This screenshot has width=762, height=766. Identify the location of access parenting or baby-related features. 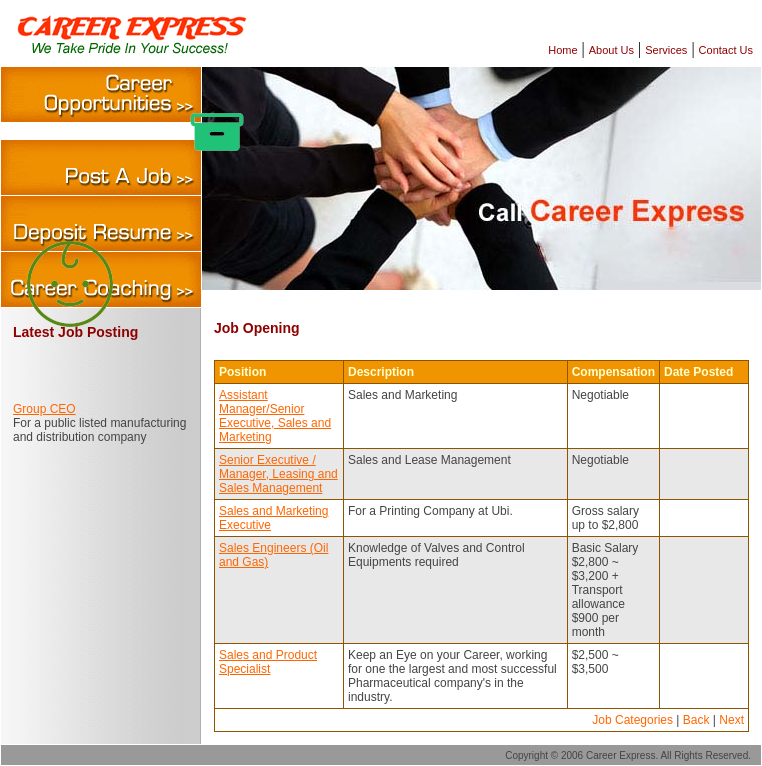
(70, 284).